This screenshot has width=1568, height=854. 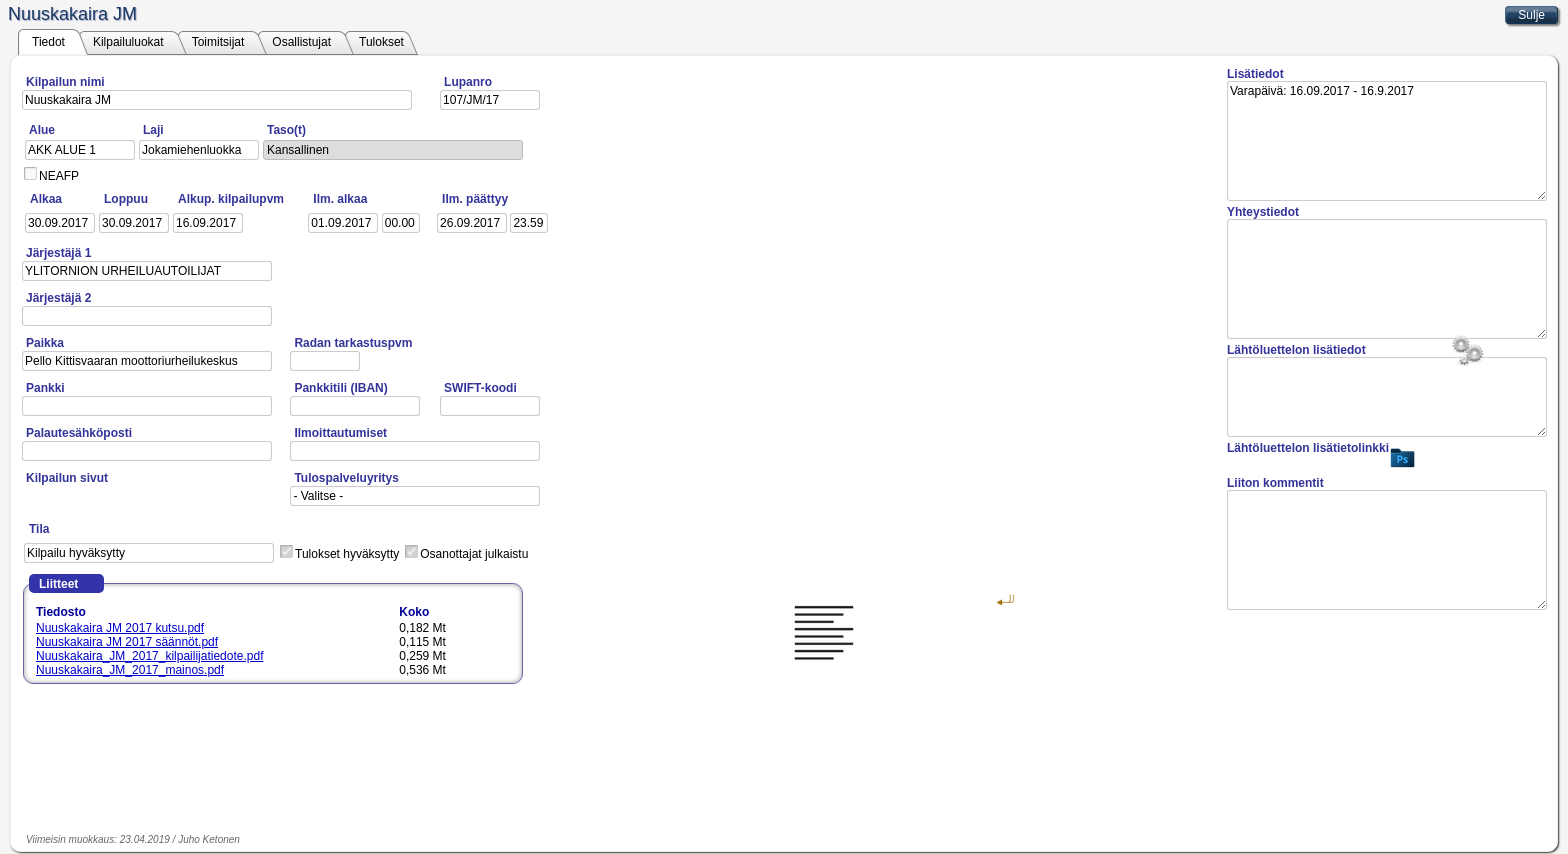 What do you see at coordinates (1005, 600) in the screenshot?
I see `reply to all recipients in an email thread` at bounding box center [1005, 600].